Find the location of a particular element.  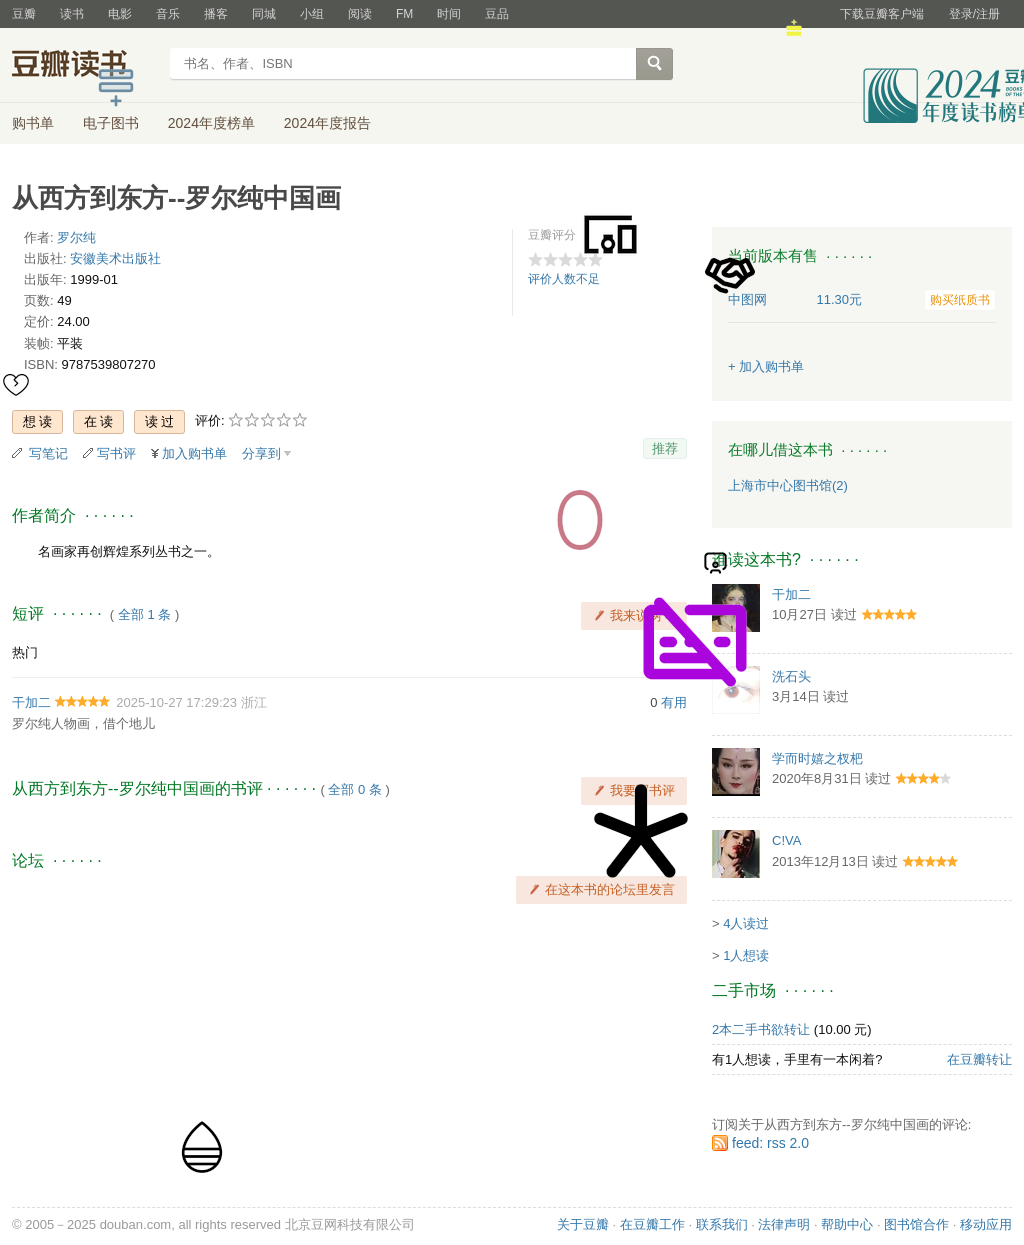

view user's screen or monitor activity is located at coordinates (715, 562).